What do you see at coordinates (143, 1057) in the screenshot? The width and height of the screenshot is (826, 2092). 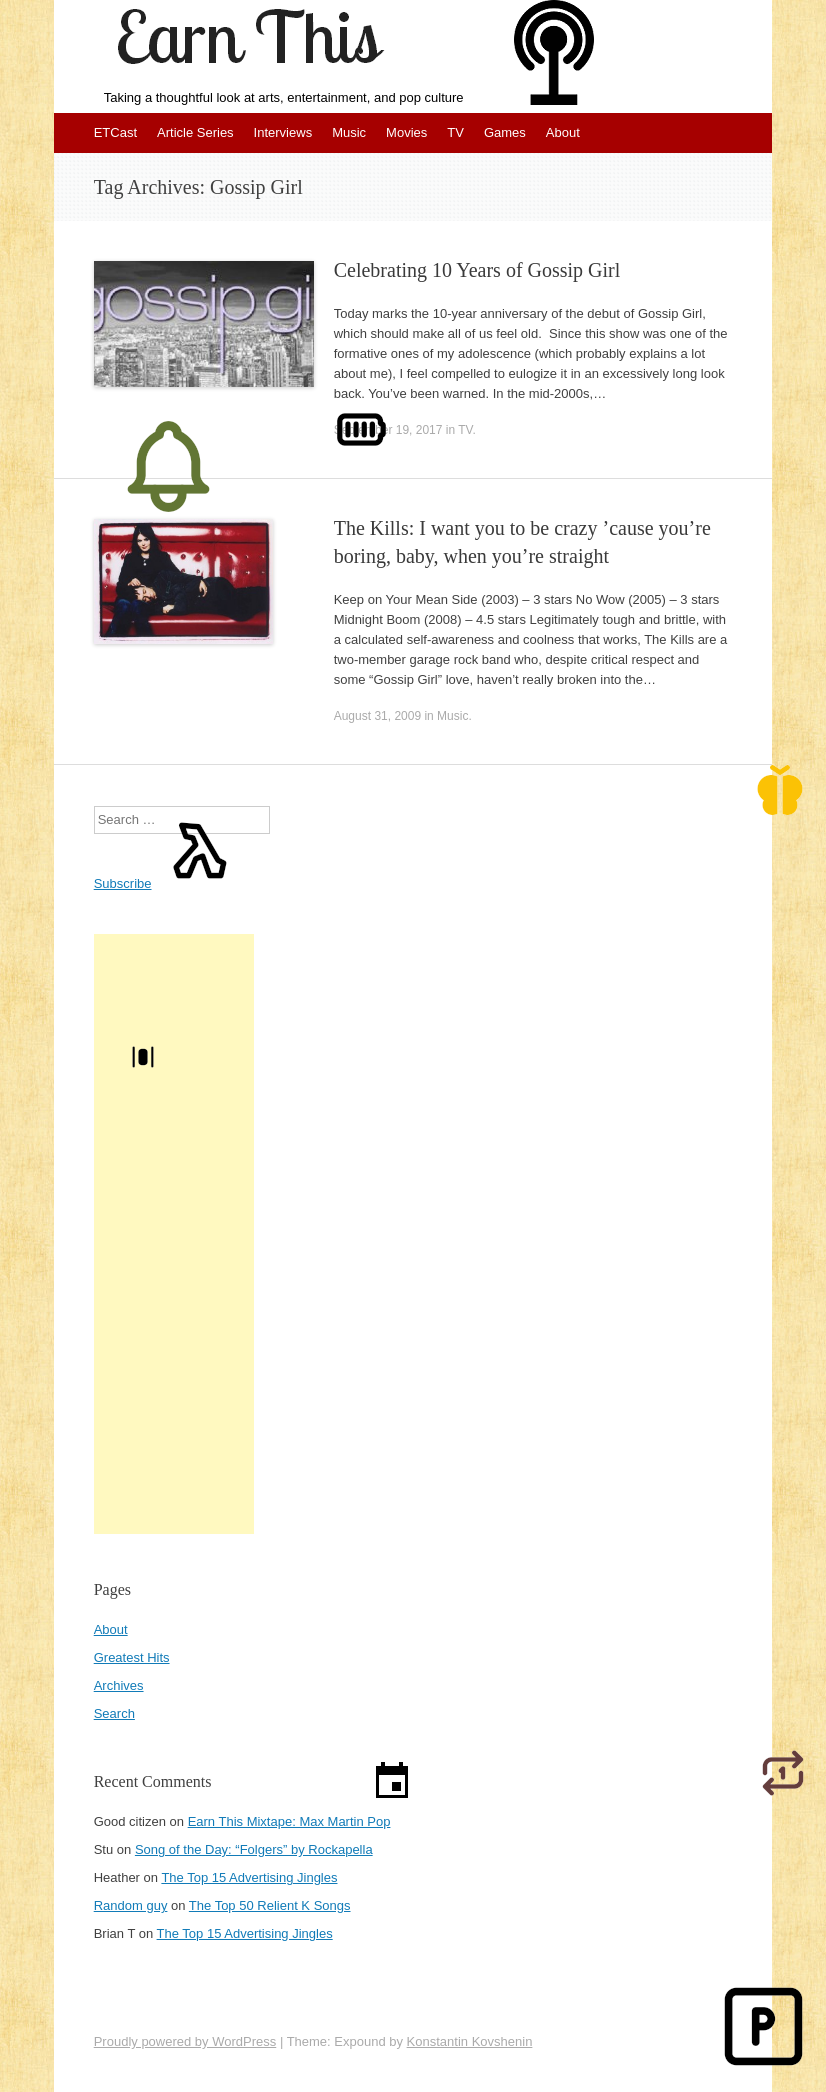 I see `distribute layers vertically with equal spacing` at bounding box center [143, 1057].